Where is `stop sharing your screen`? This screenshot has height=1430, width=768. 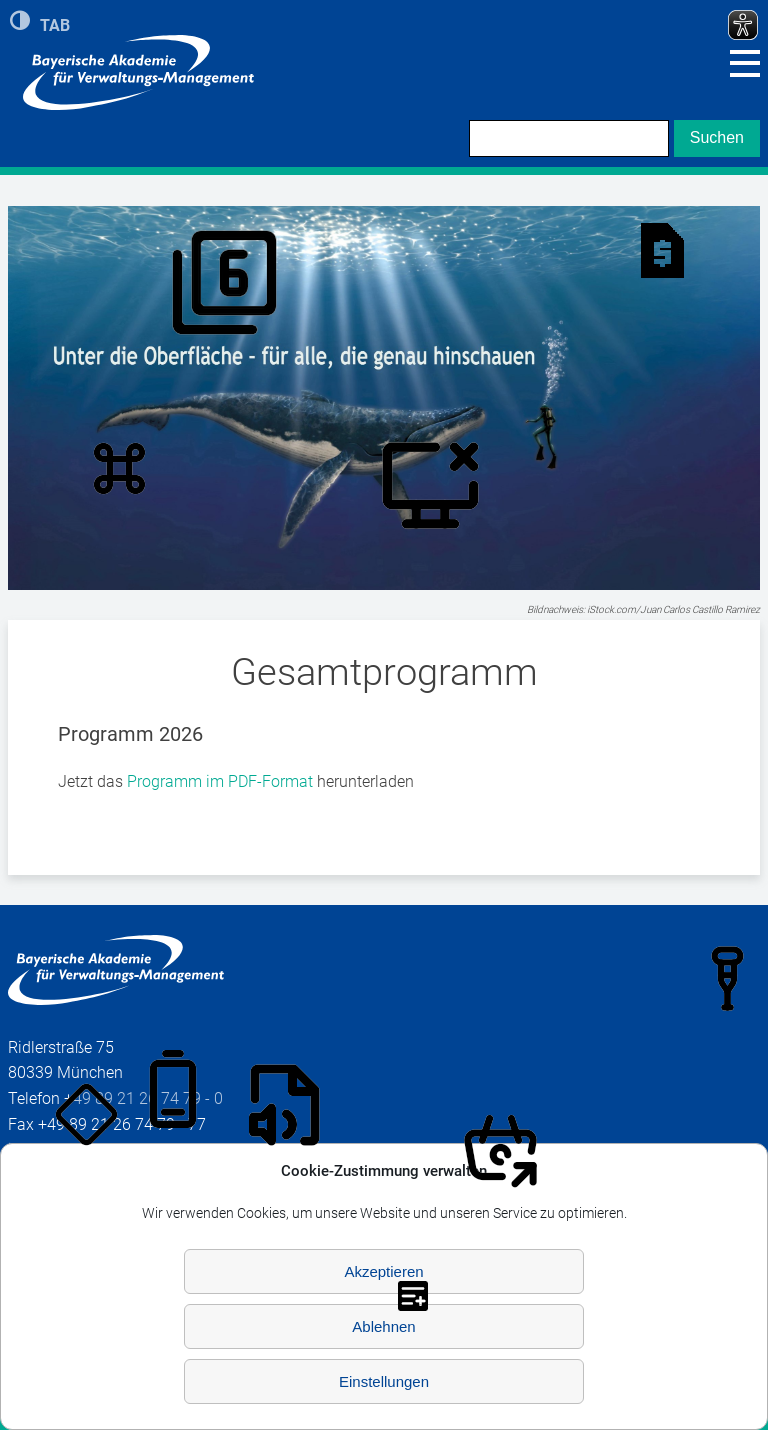 stop sharing your screen is located at coordinates (430, 485).